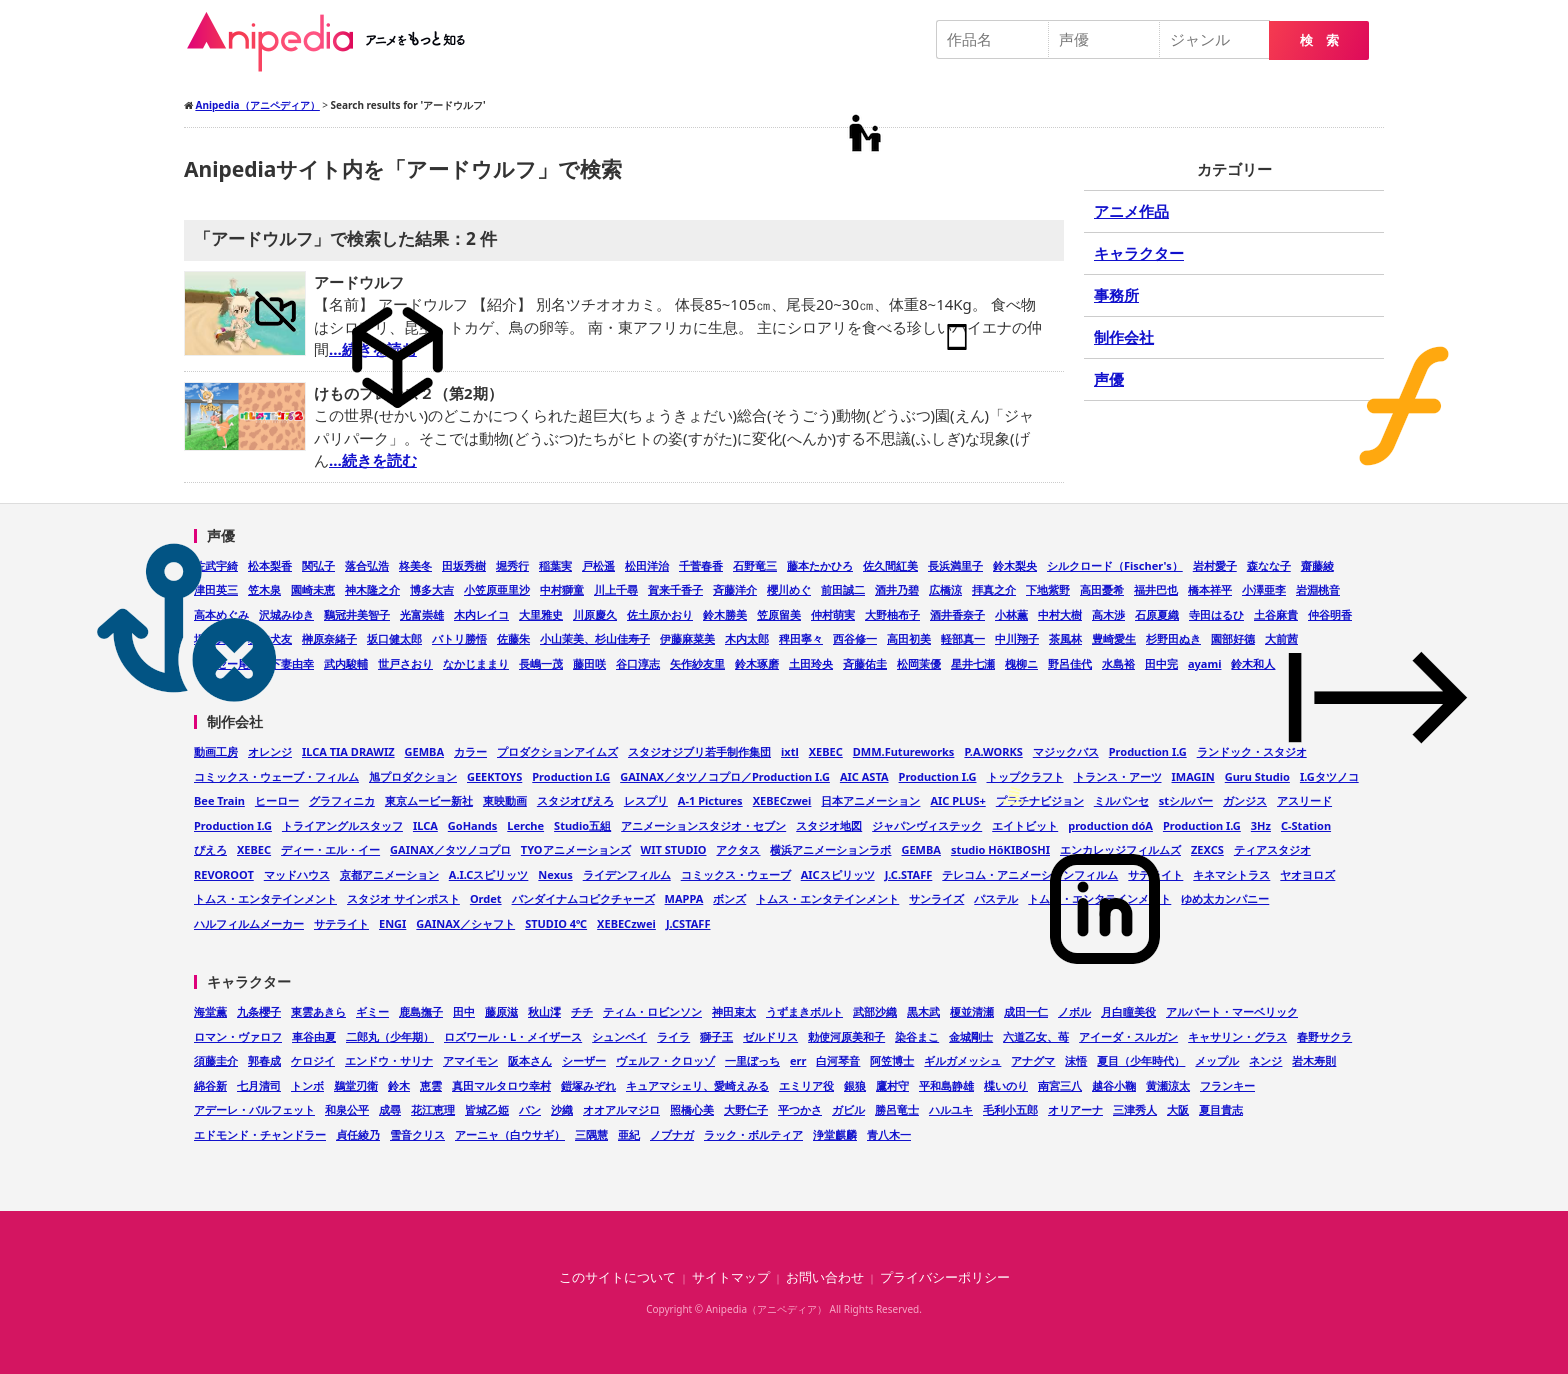  I want to click on remove a saved anchor point or location, so click(183, 618).